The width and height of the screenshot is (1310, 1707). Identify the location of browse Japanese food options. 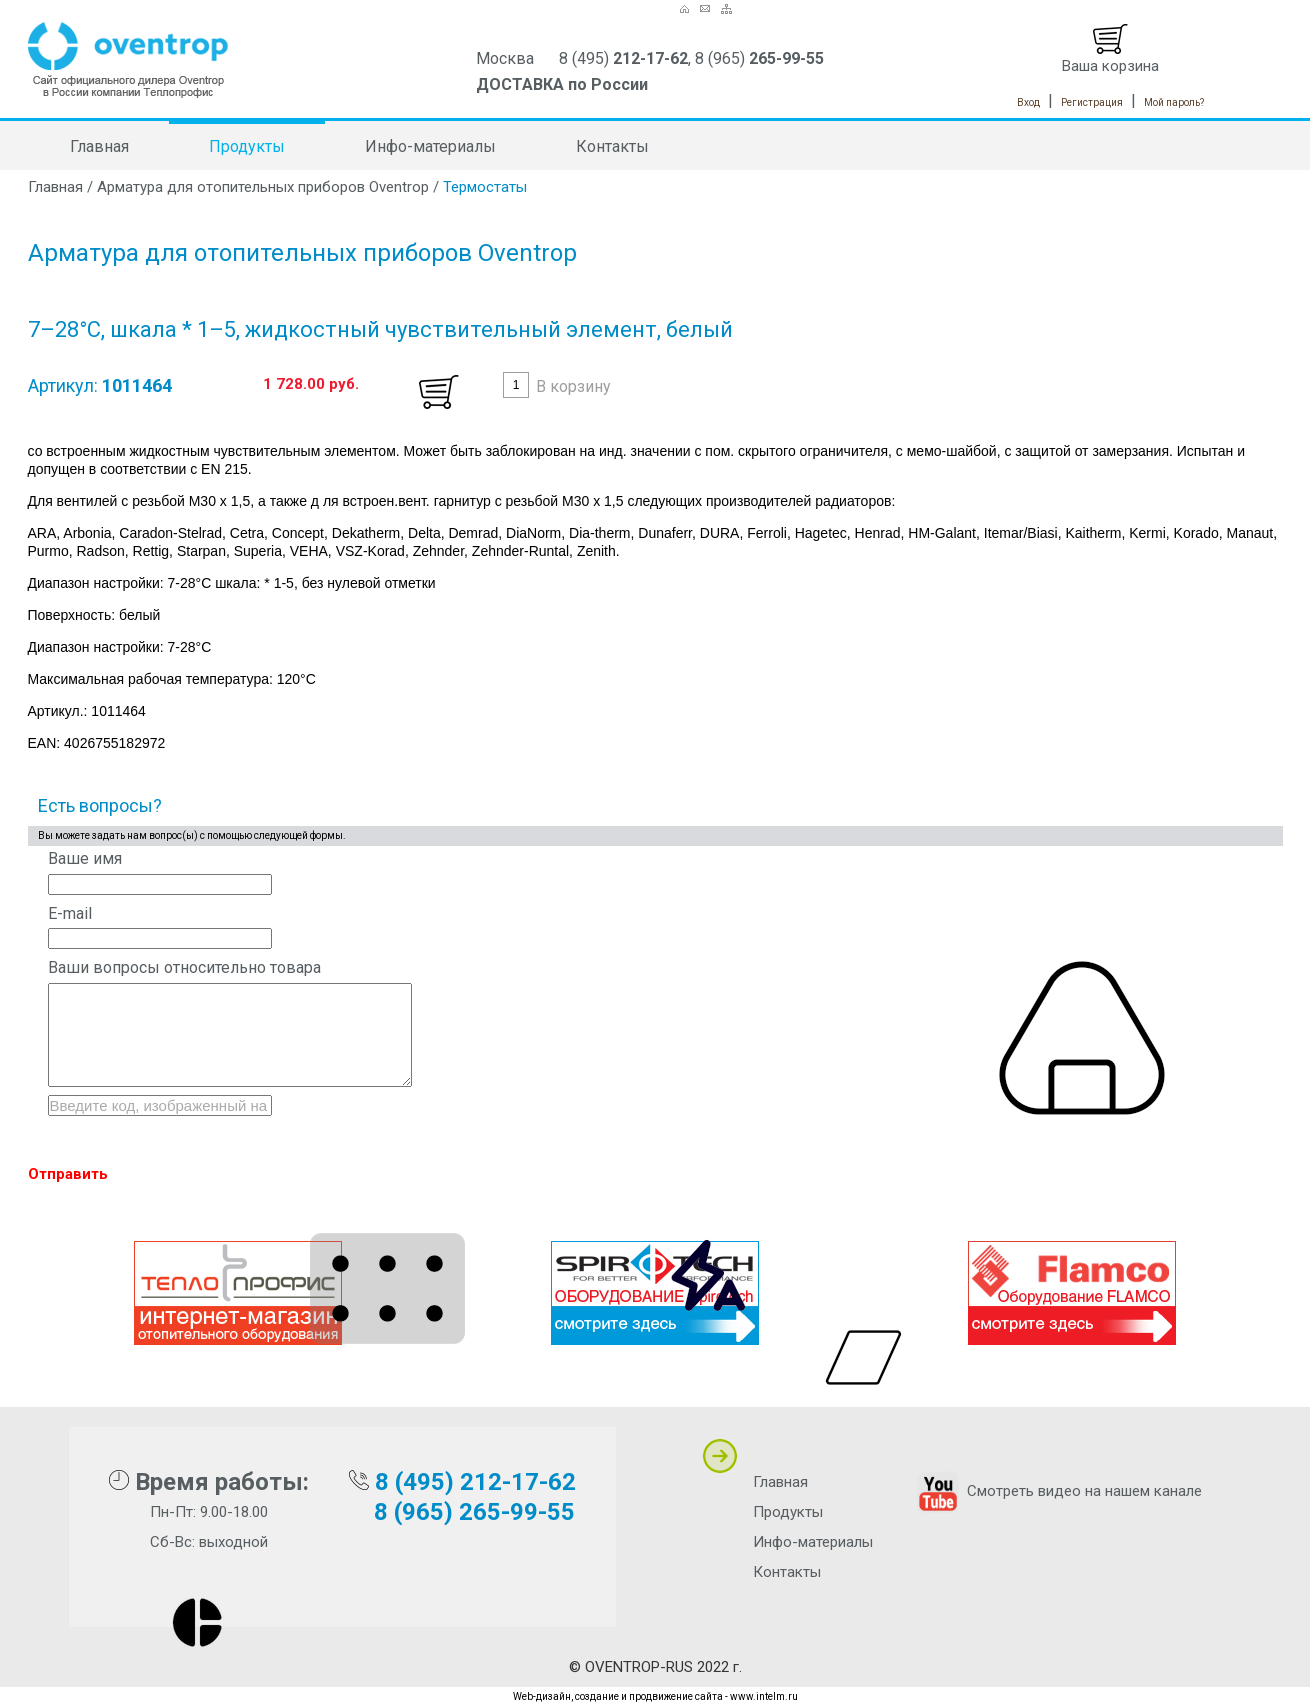
(1082, 1038).